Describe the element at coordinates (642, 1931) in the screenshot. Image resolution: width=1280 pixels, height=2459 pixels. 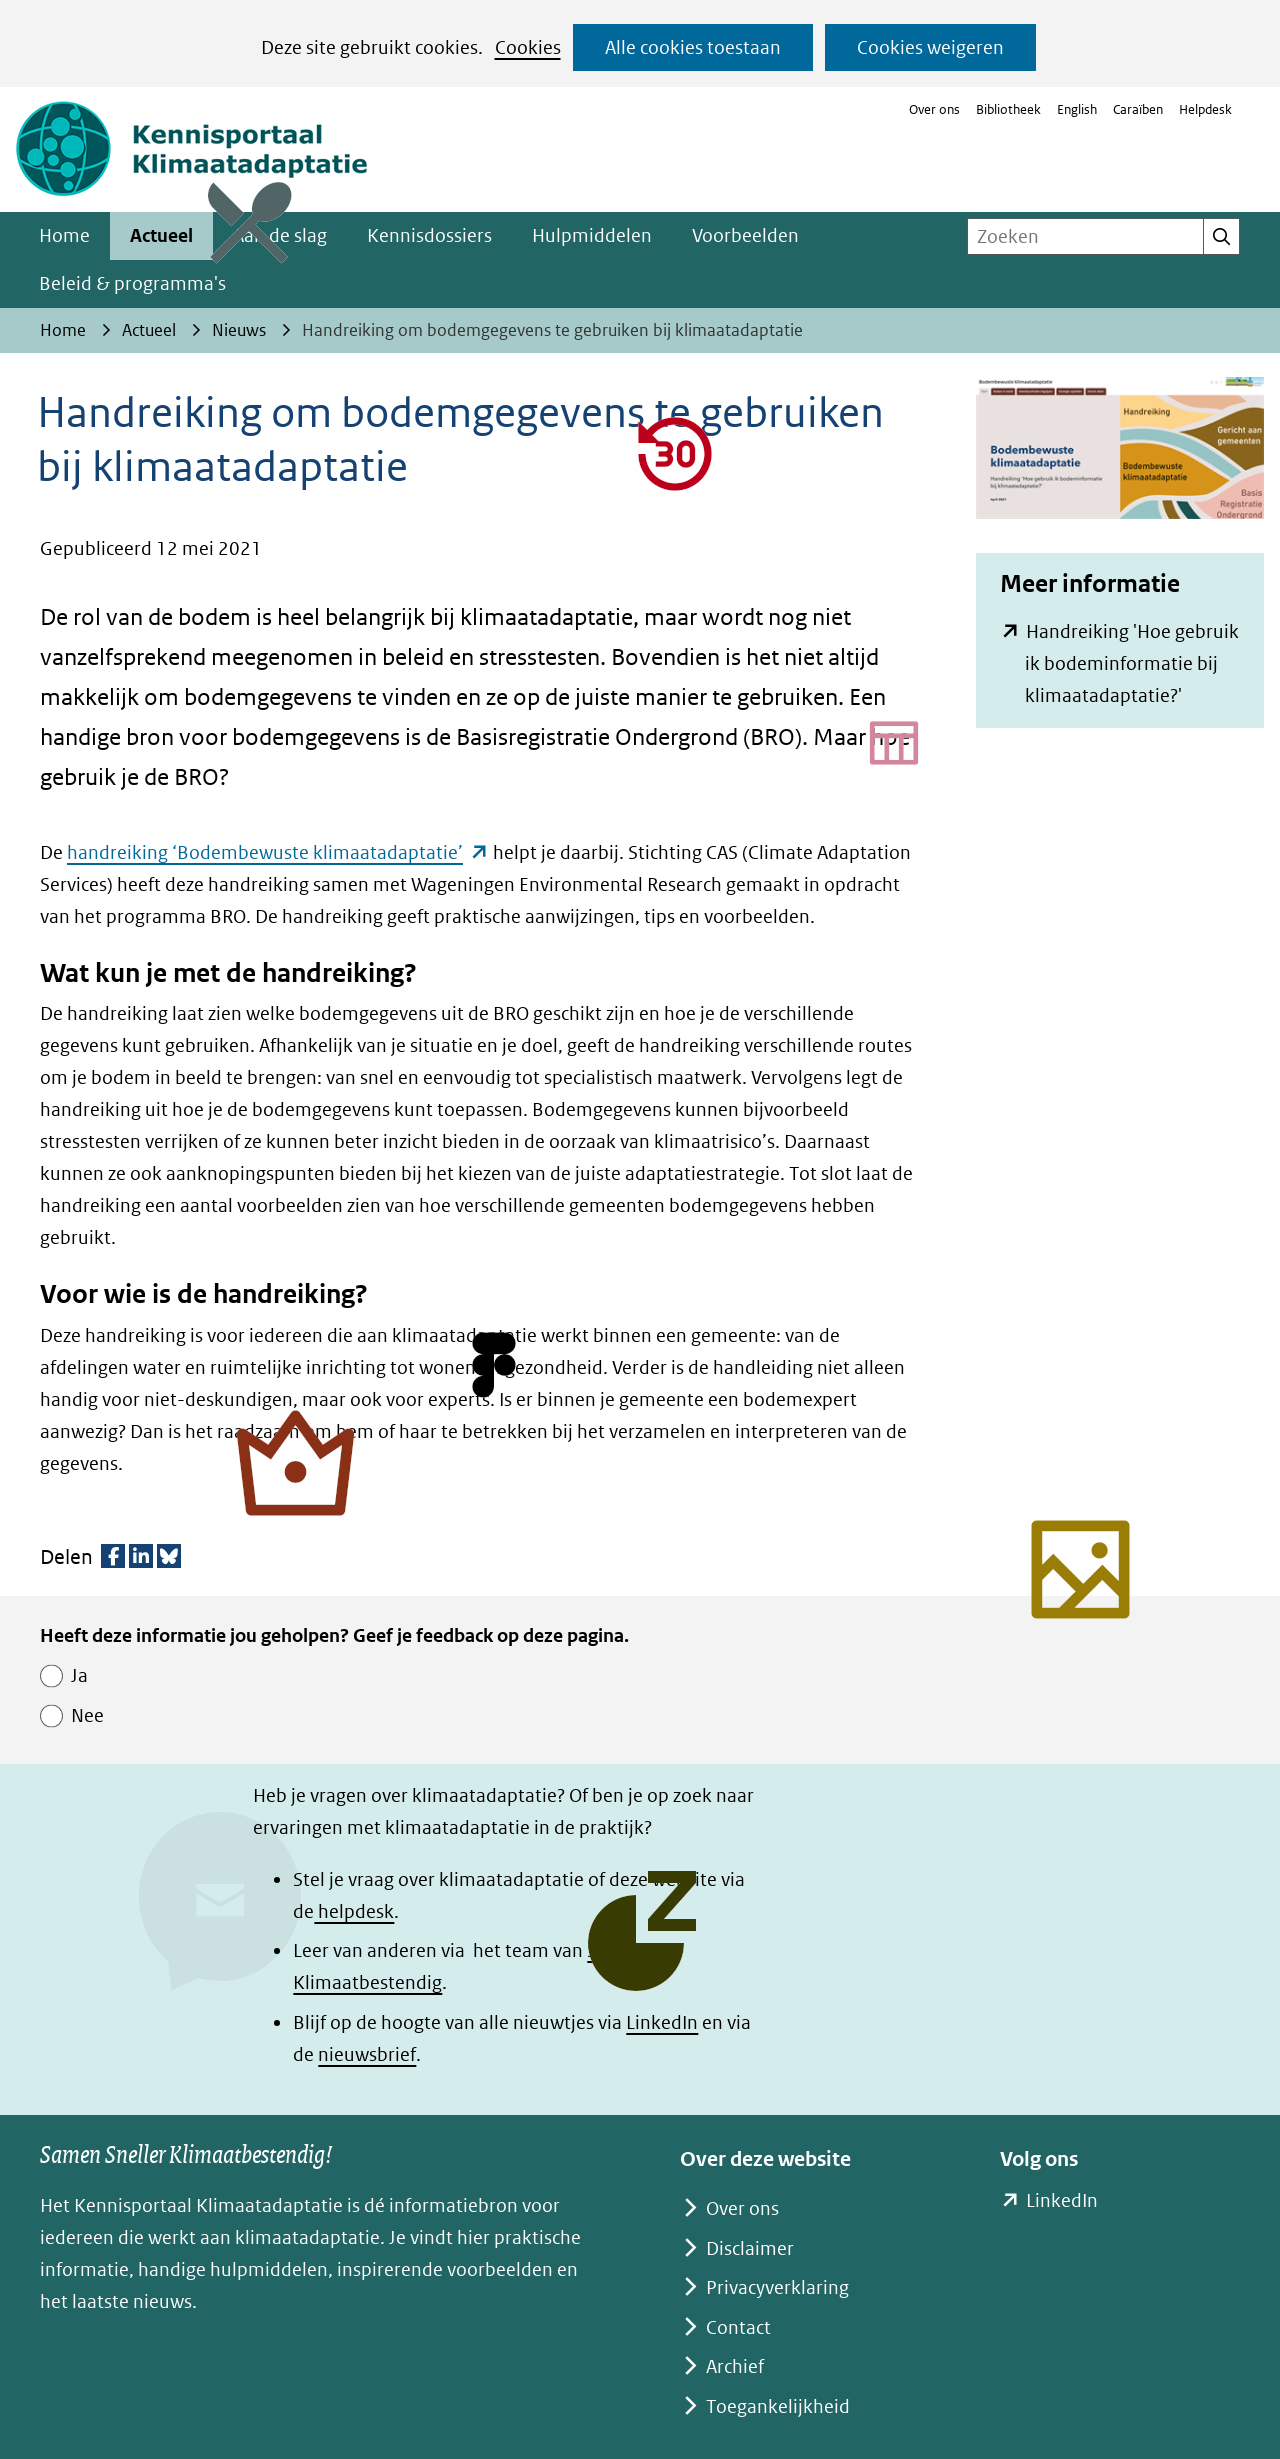
I see `indicates rest or sleep mode` at that location.